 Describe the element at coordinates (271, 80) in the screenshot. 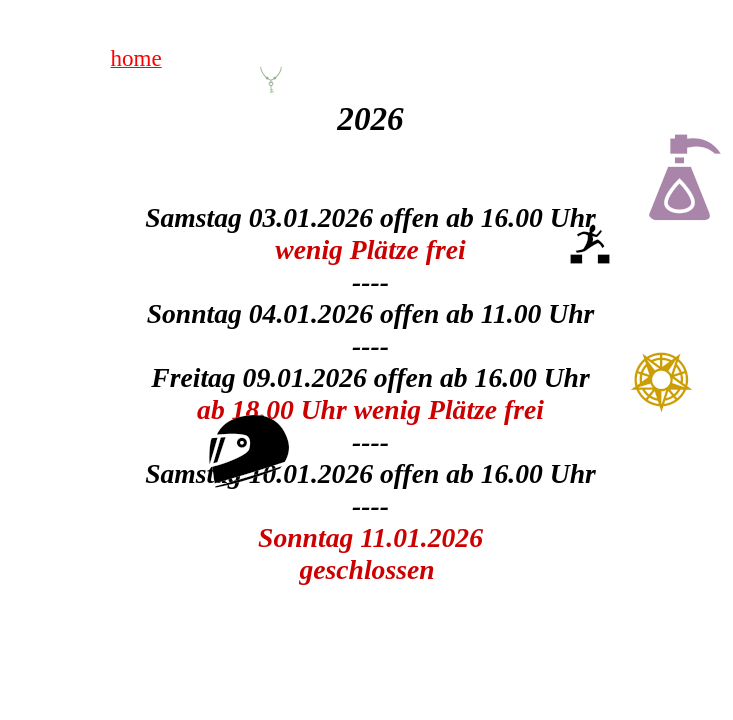

I see `decorative key item or accessory in a game inventory` at that location.